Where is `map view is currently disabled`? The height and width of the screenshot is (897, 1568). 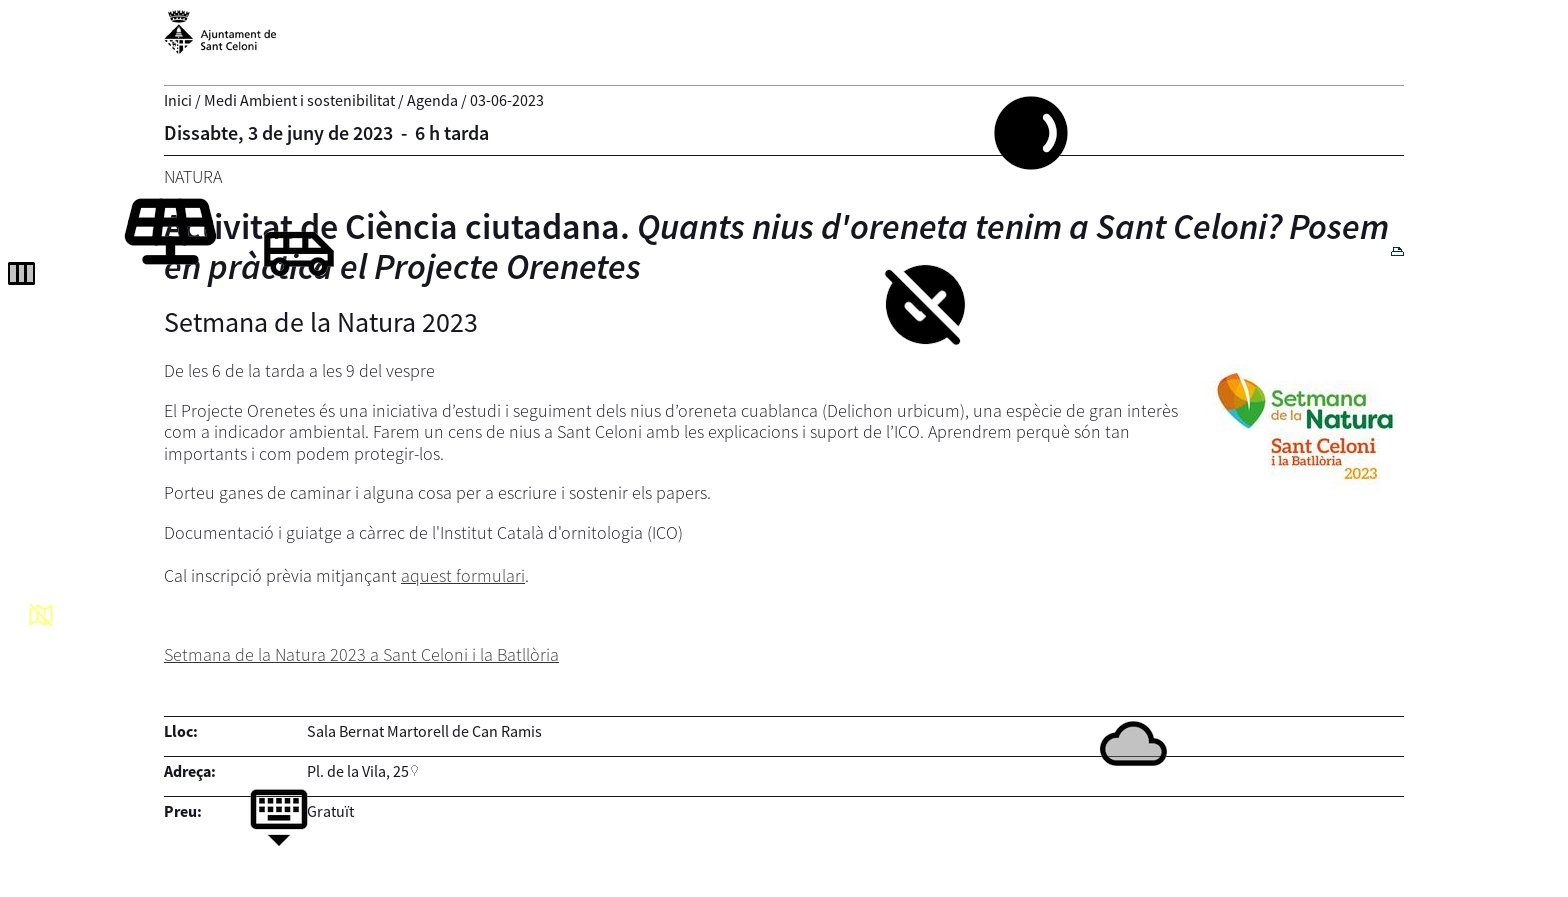
map view is currently disabled is located at coordinates (41, 615).